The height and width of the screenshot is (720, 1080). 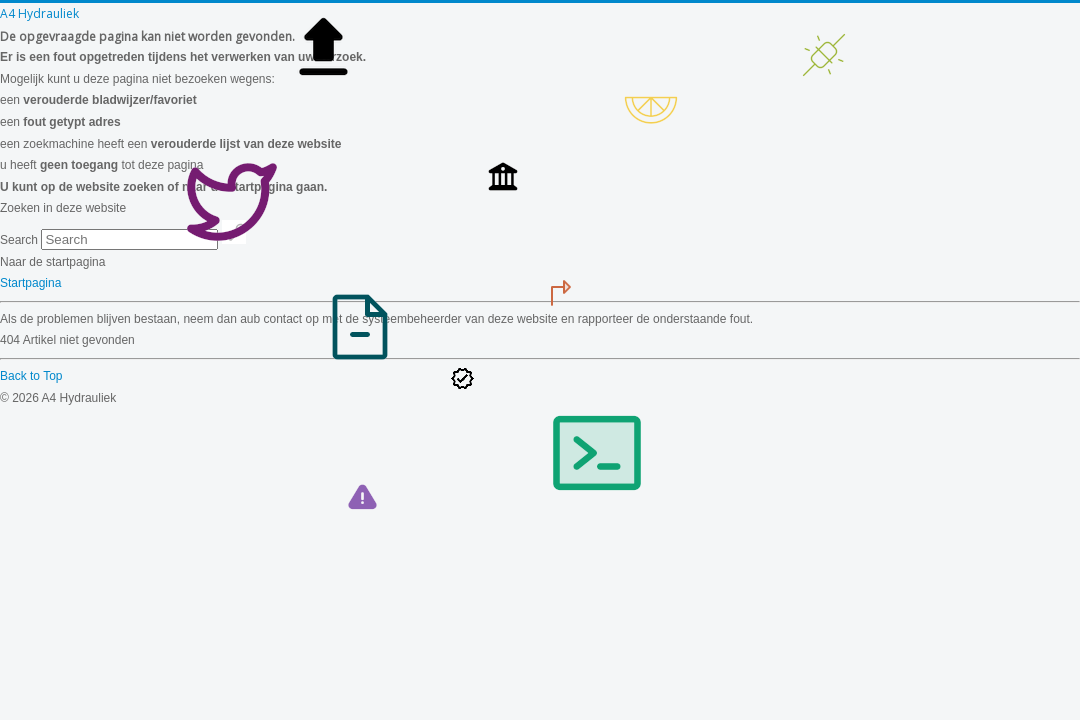 I want to click on indicates an active connection established, so click(x=824, y=55).